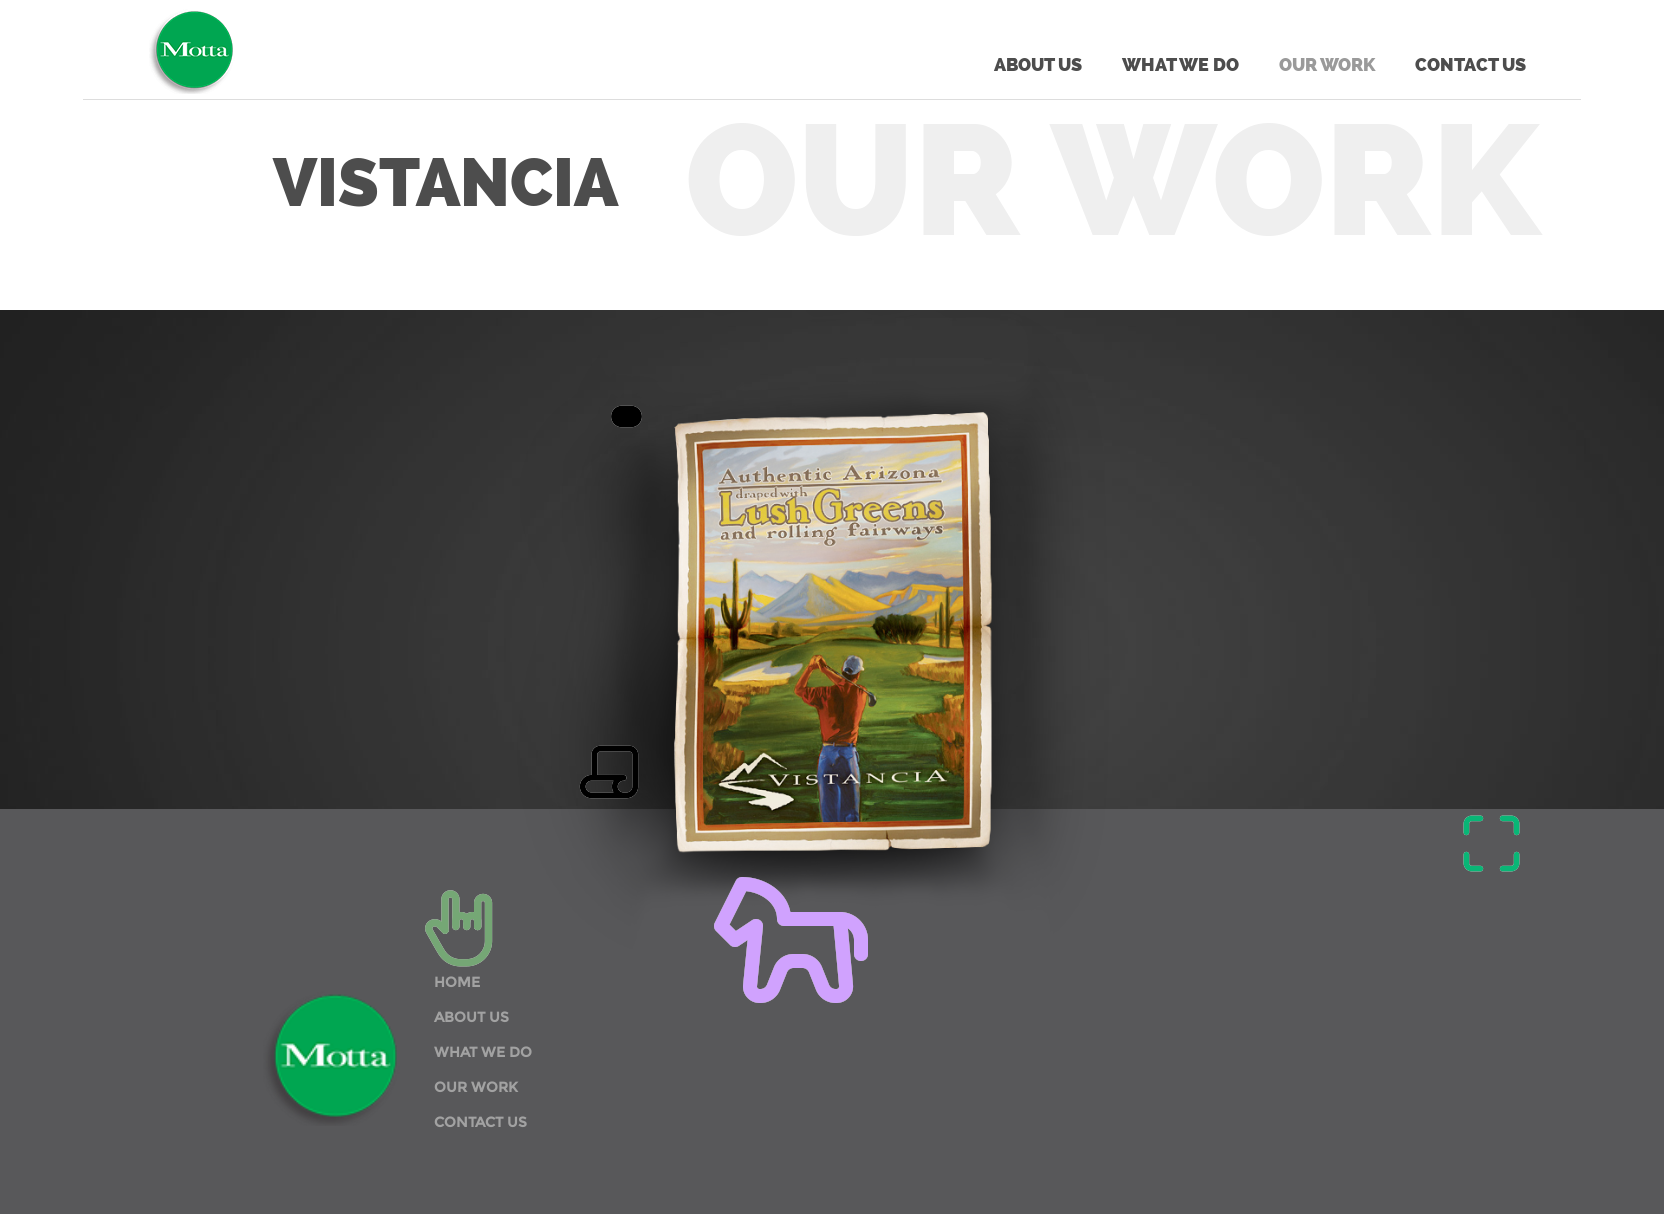 The width and height of the screenshot is (1664, 1214). I want to click on view or edit scripts, so click(609, 772).